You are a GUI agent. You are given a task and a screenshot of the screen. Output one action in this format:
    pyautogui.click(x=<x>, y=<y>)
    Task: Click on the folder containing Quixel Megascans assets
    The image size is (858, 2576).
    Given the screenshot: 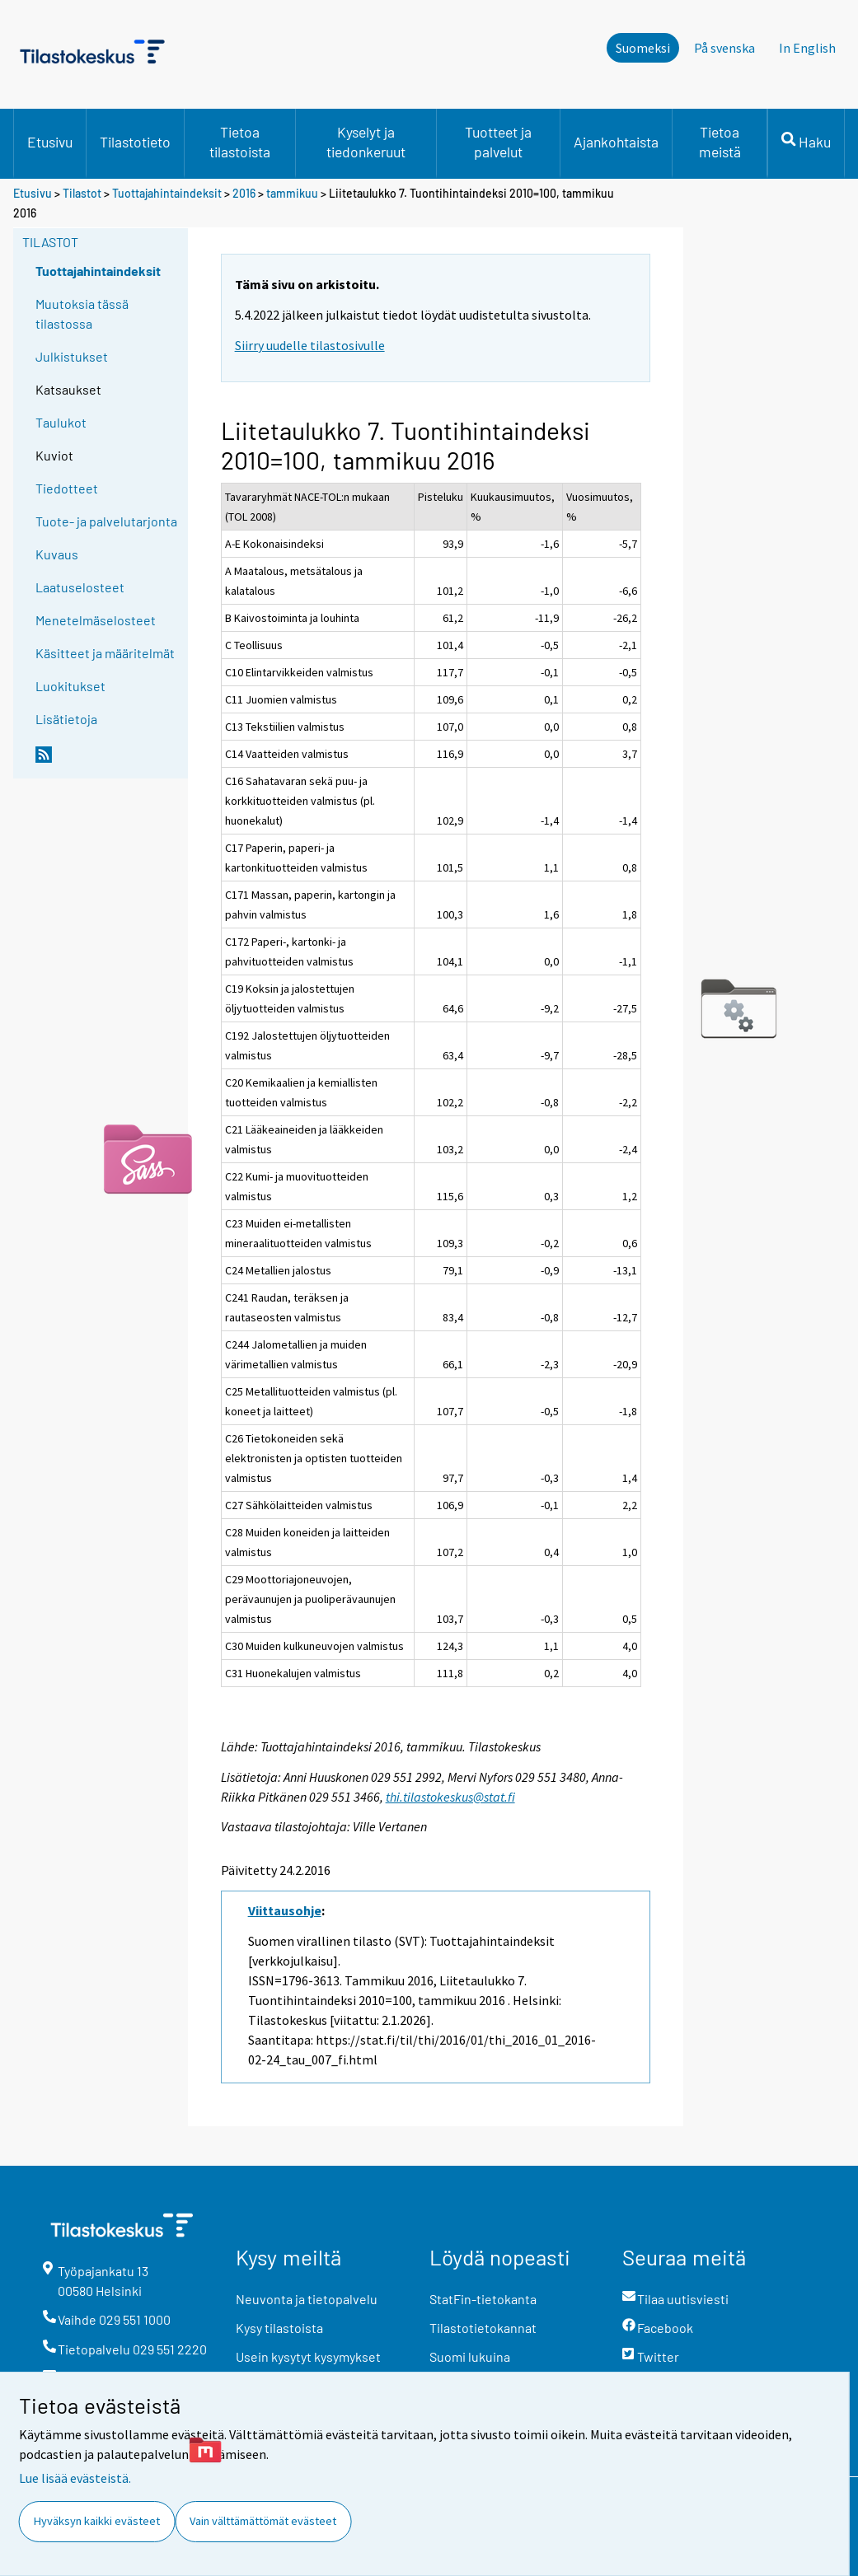 What is the action you would take?
    pyautogui.click(x=205, y=2451)
    